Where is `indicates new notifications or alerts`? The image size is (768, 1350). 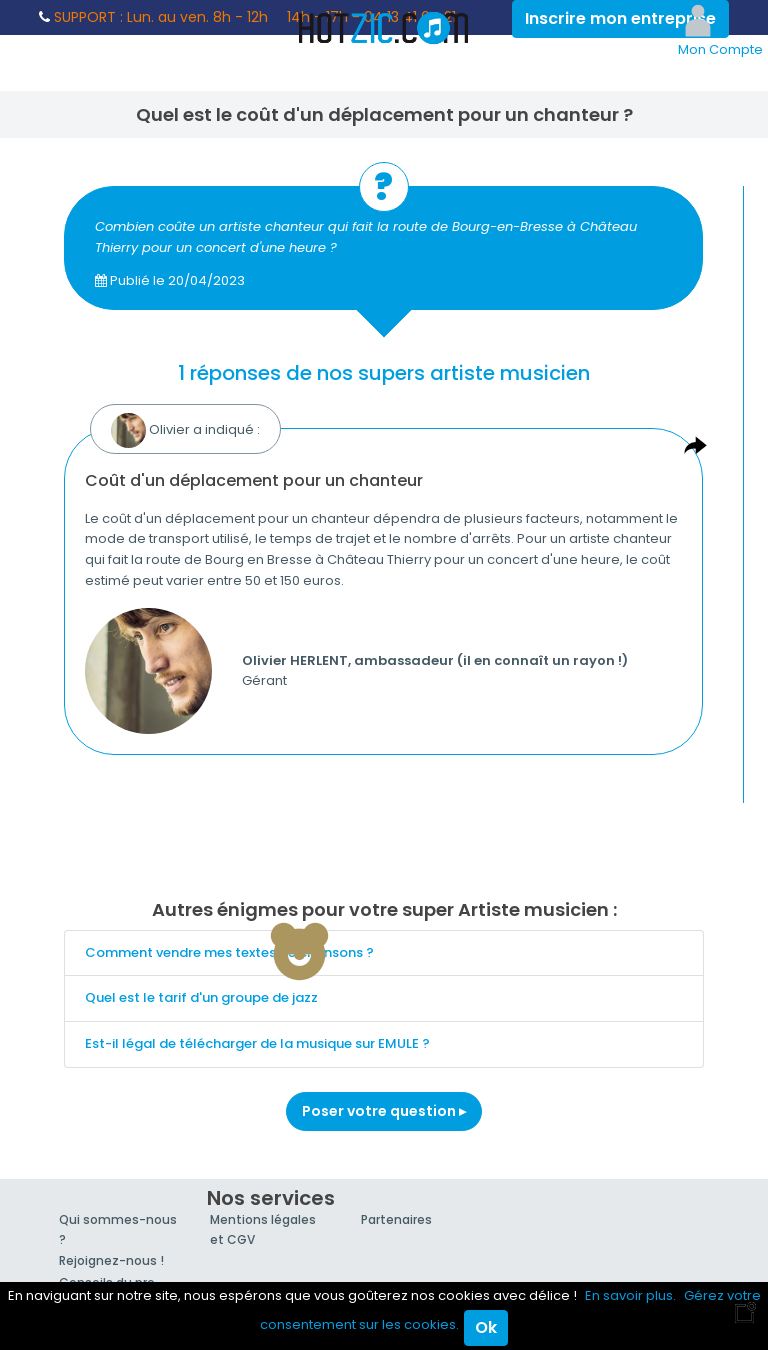 indicates new notifications or alerts is located at coordinates (744, 1312).